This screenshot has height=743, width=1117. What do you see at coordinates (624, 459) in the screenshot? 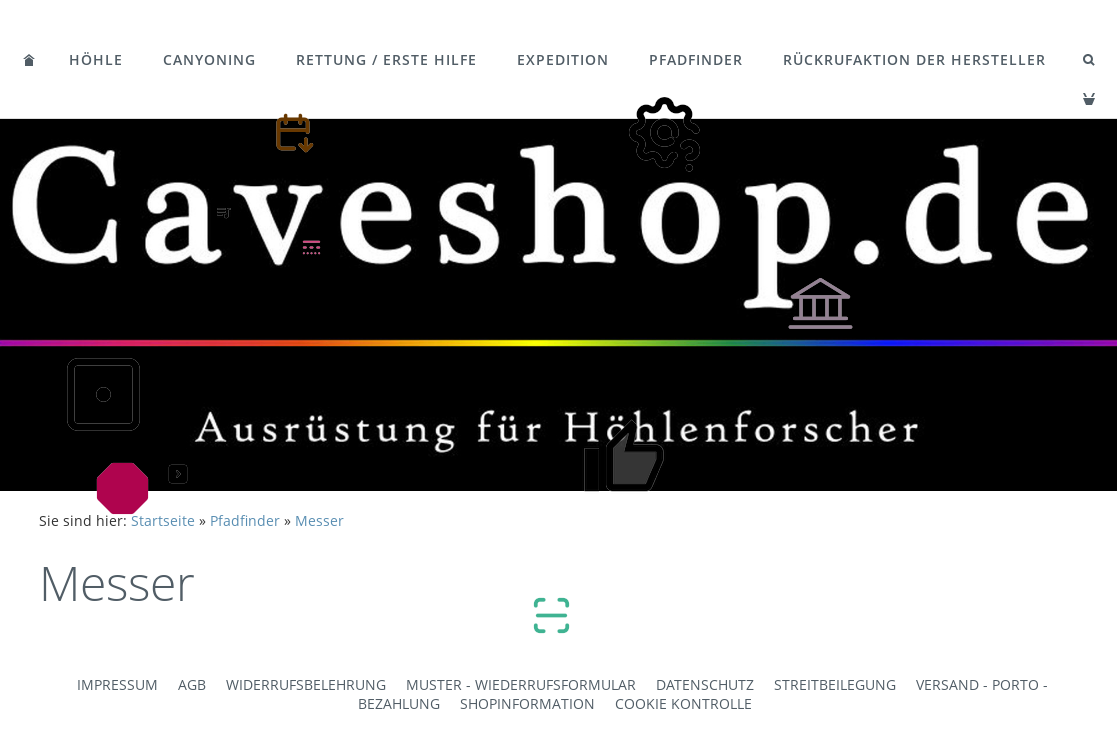
I see `like or upvote this content` at bounding box center [624, 459].